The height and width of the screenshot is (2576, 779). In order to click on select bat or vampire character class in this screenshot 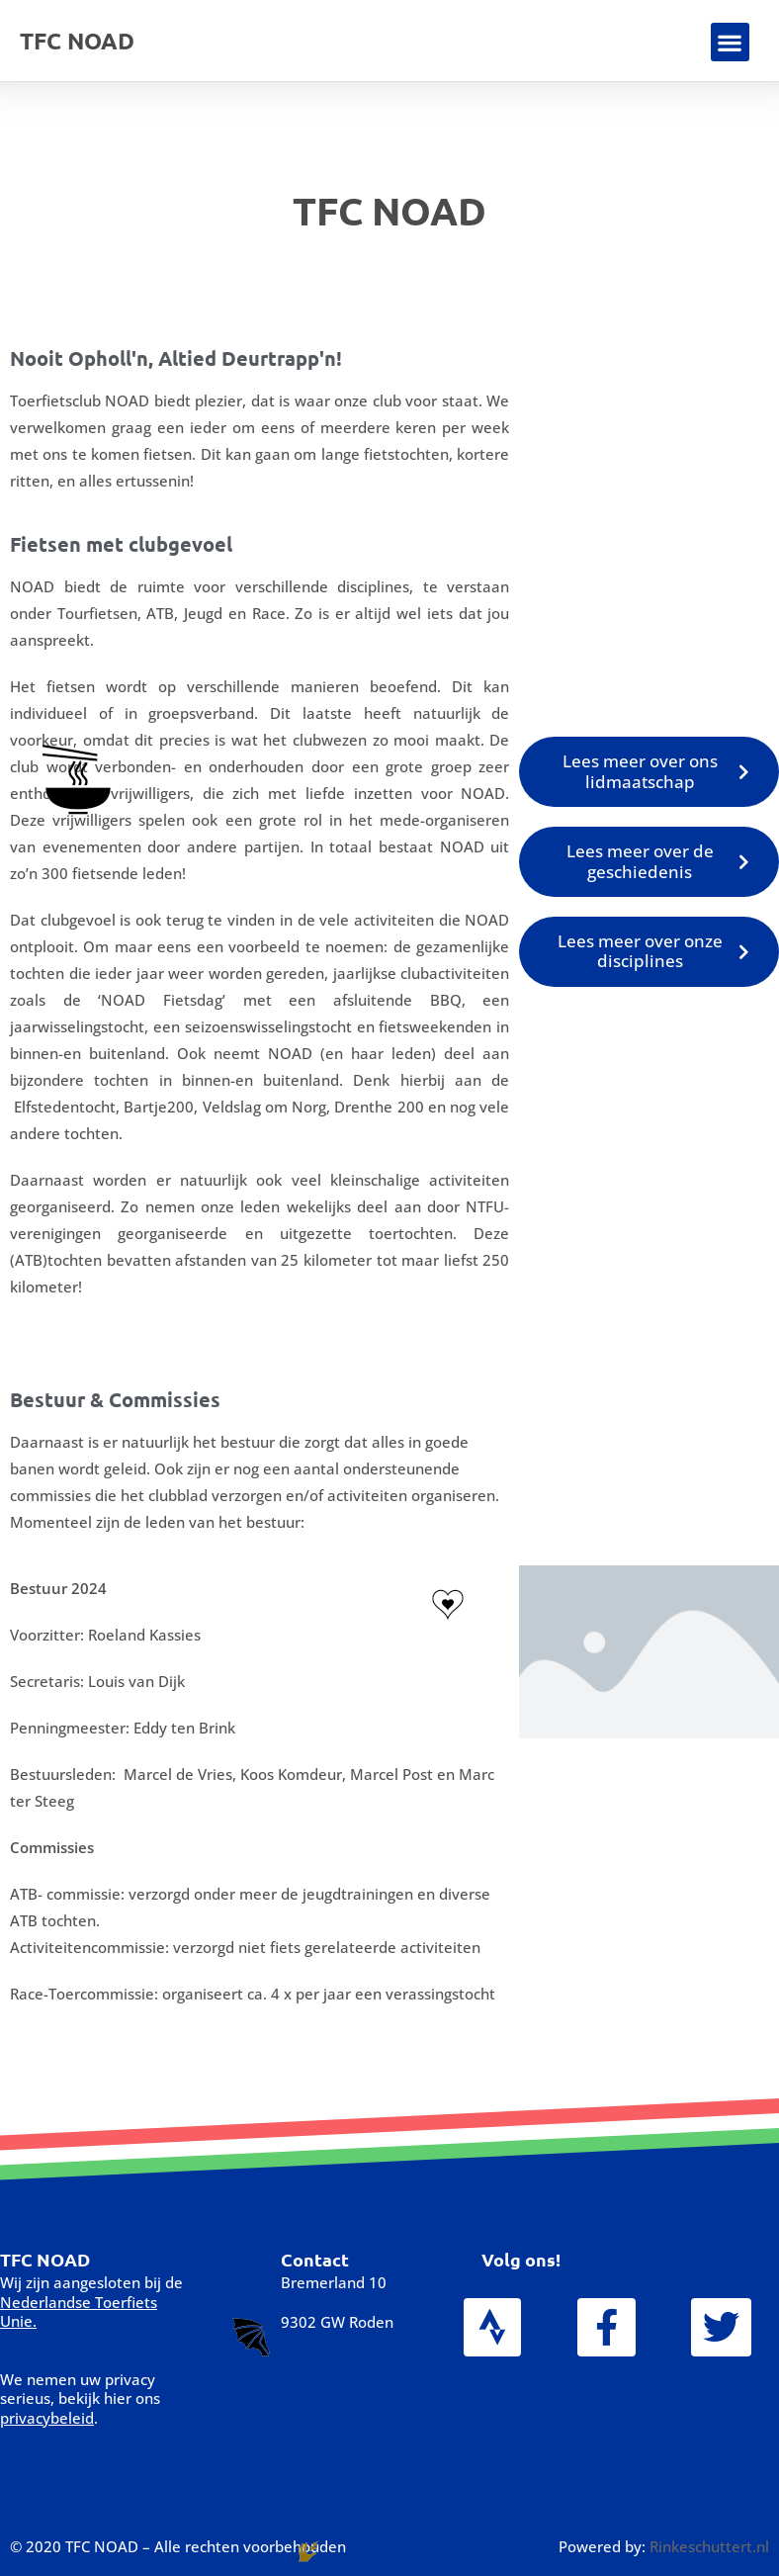, I will do `click(250, 2337)`.